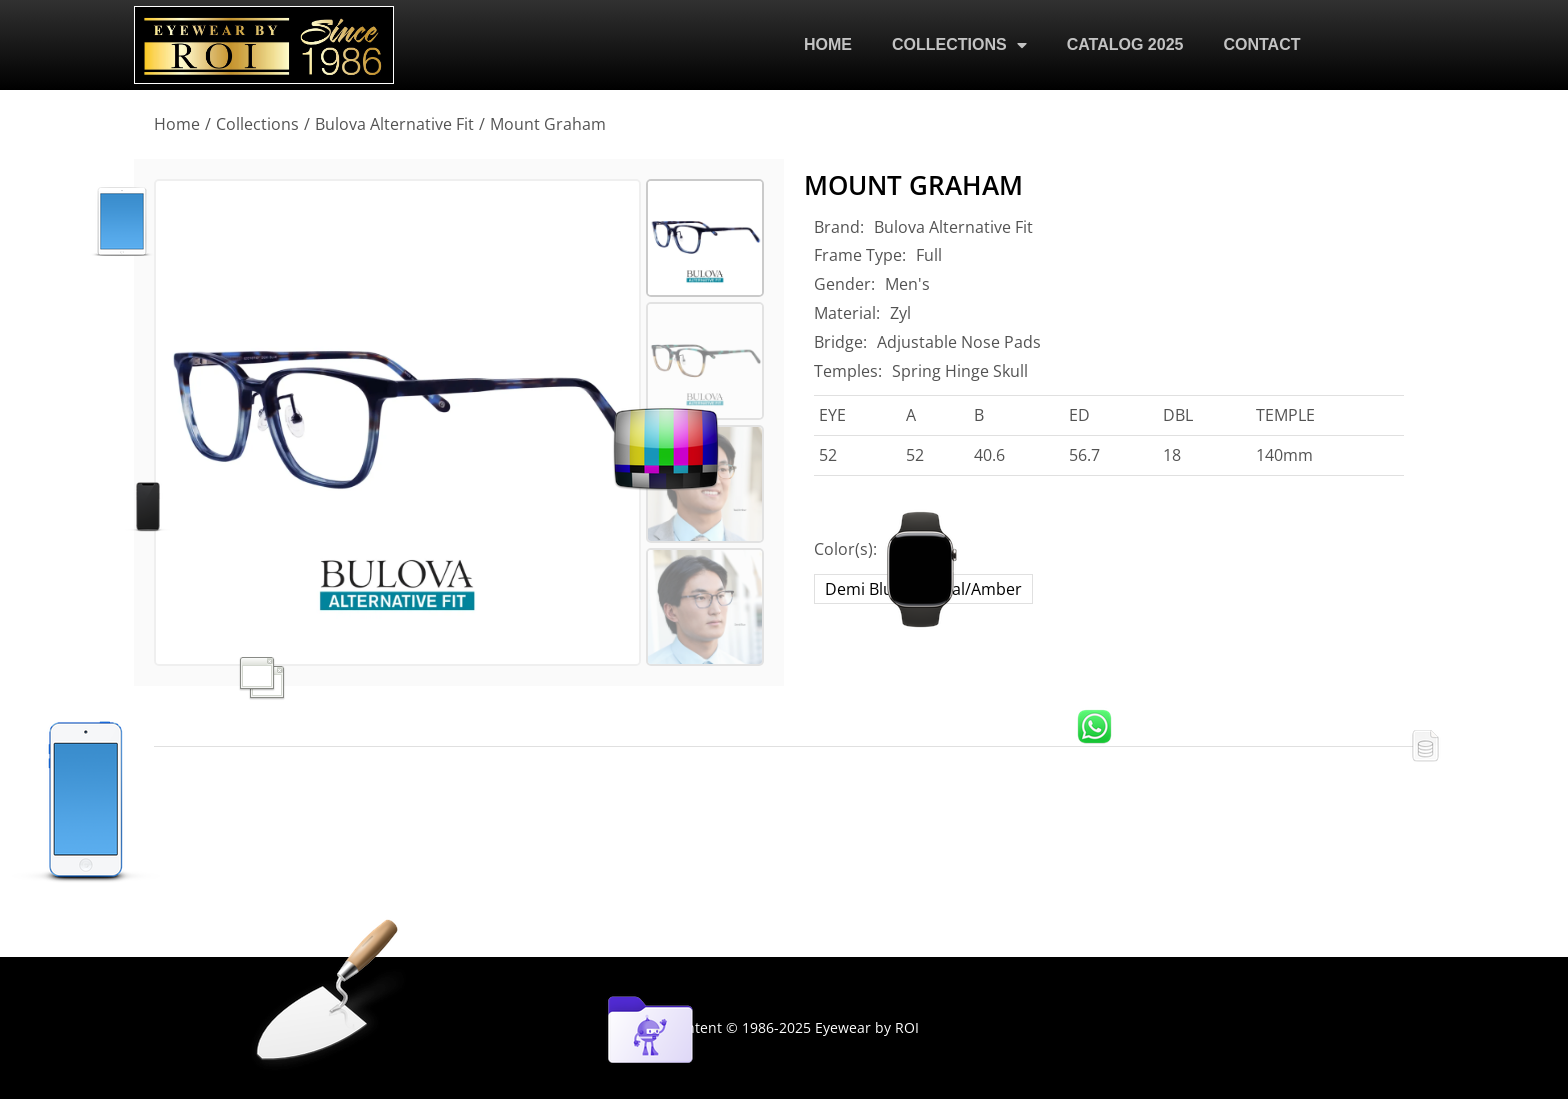 The width and height of the screenshot is (1568, 1099). Describe the element at coordinates (86, 802) in the screenshot. I see `indicates a connected iPod Touch device` at that location.